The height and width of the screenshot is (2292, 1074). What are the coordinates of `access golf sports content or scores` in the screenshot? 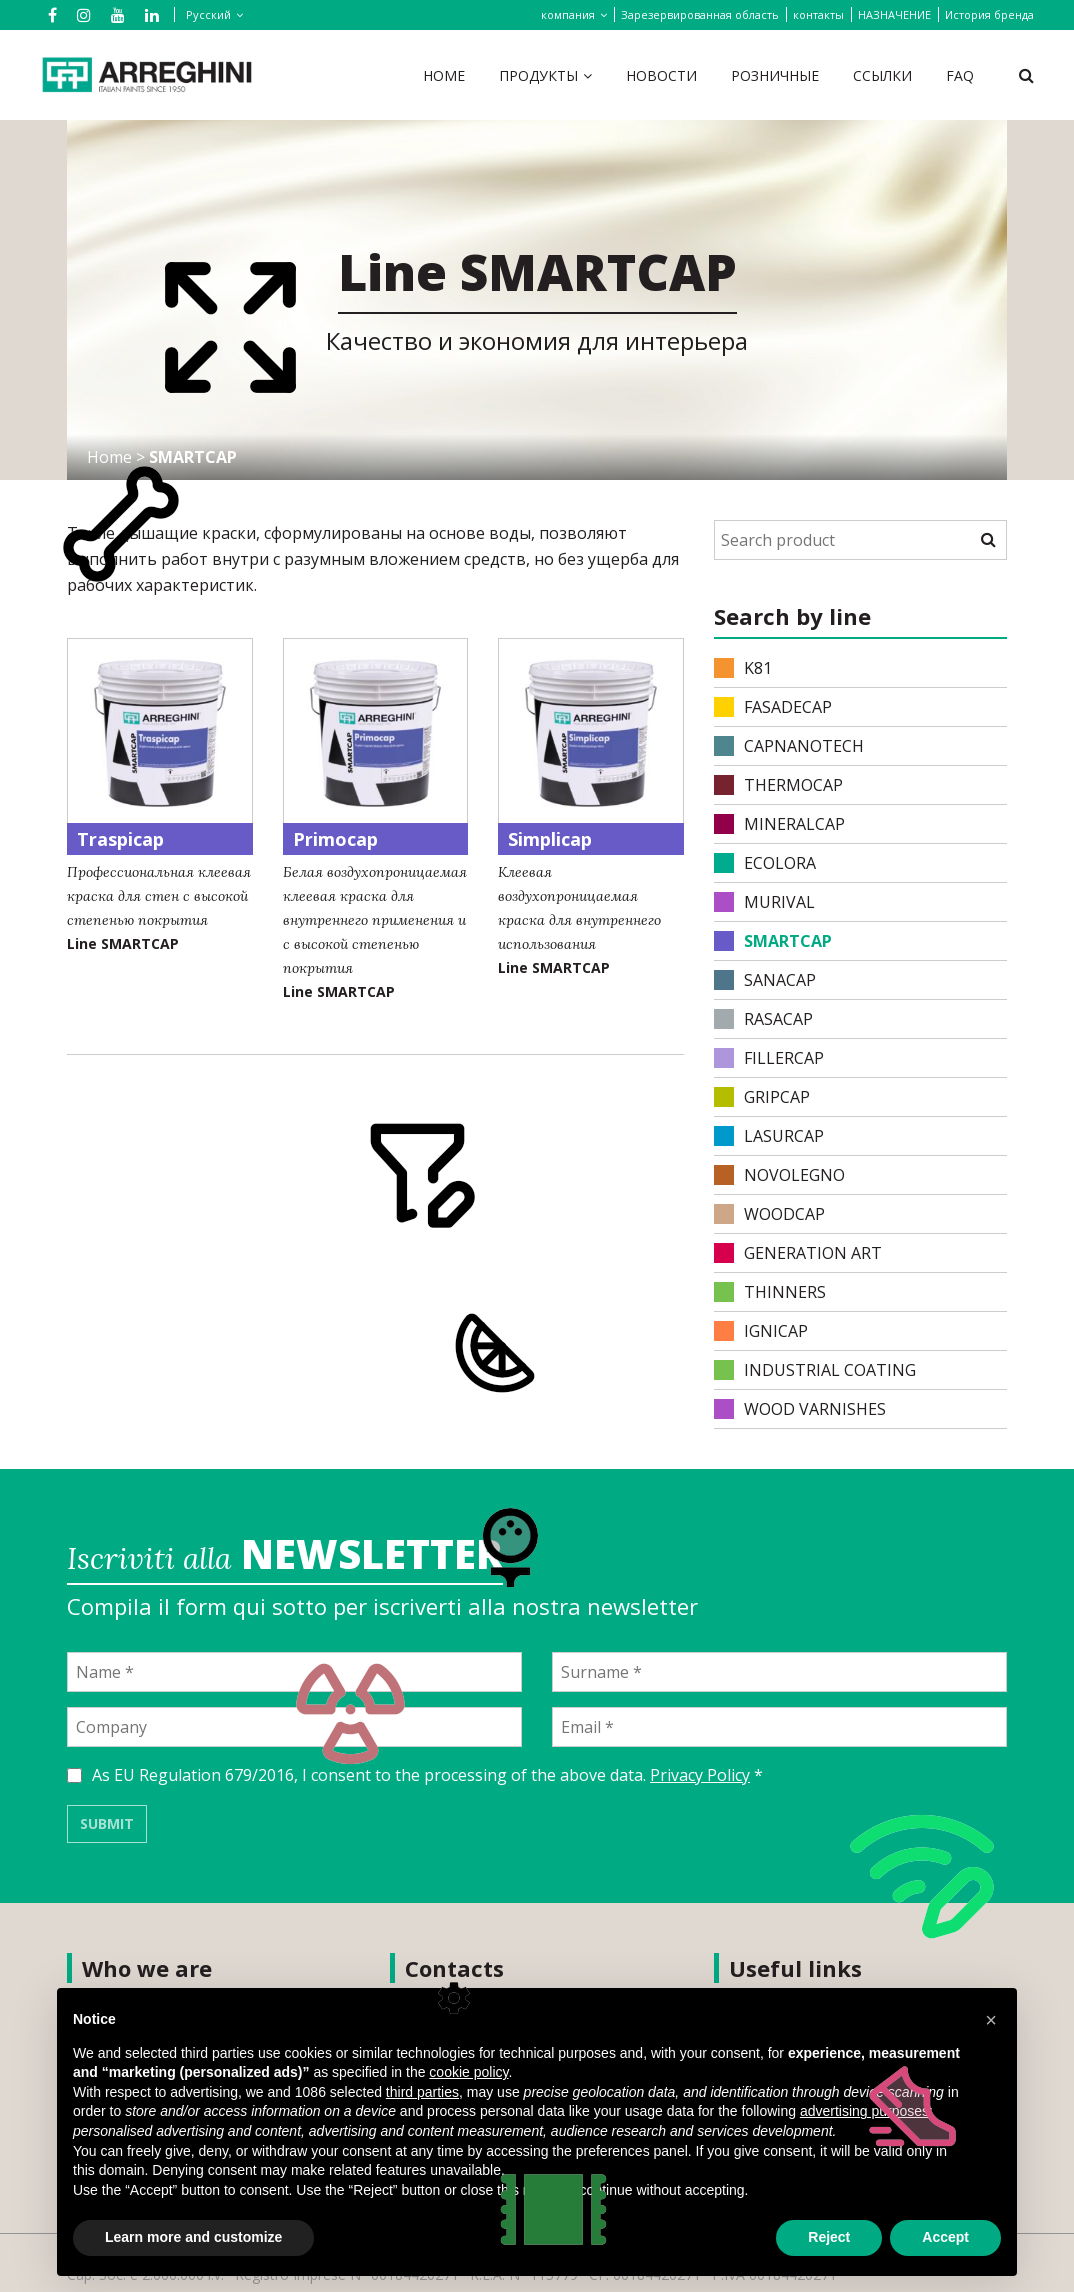 It's located at (510, 1547).